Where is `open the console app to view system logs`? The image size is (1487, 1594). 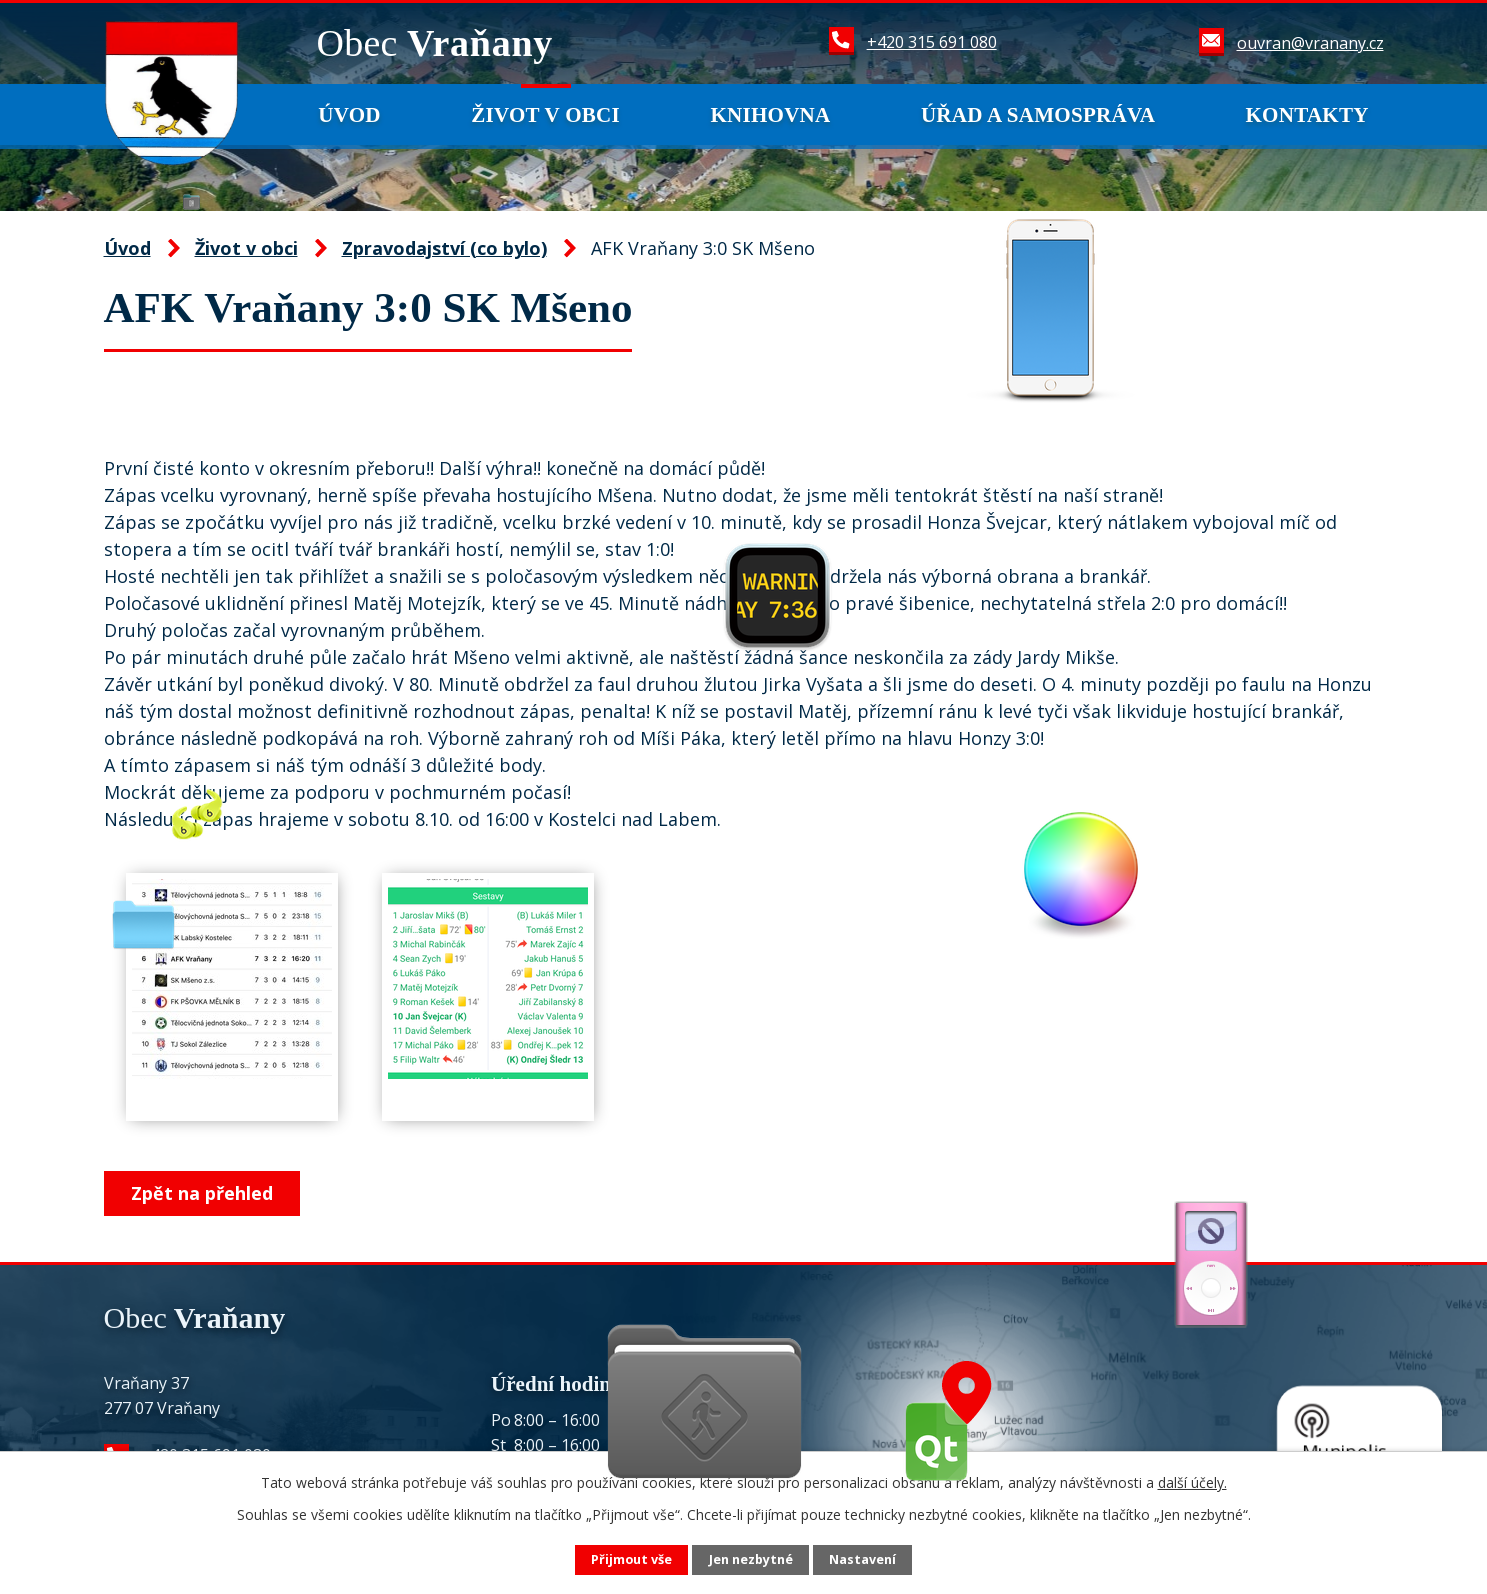 open the console app to view system logs is located at coordinates (777, 595).